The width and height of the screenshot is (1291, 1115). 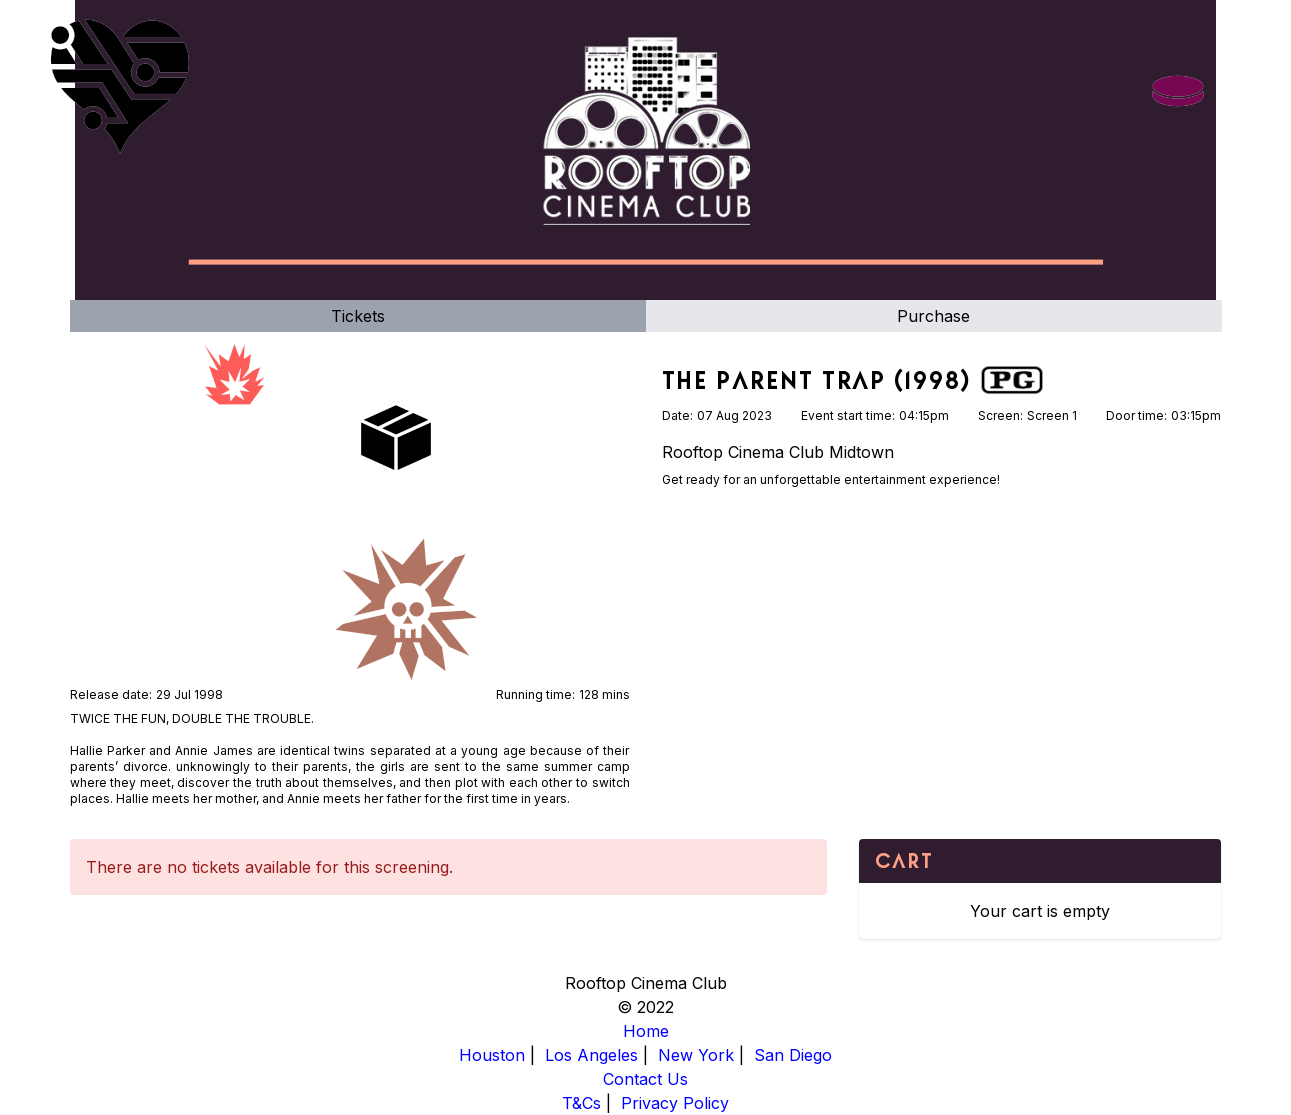 I want to click on view package or shipment status, so click(x=396, y=438).